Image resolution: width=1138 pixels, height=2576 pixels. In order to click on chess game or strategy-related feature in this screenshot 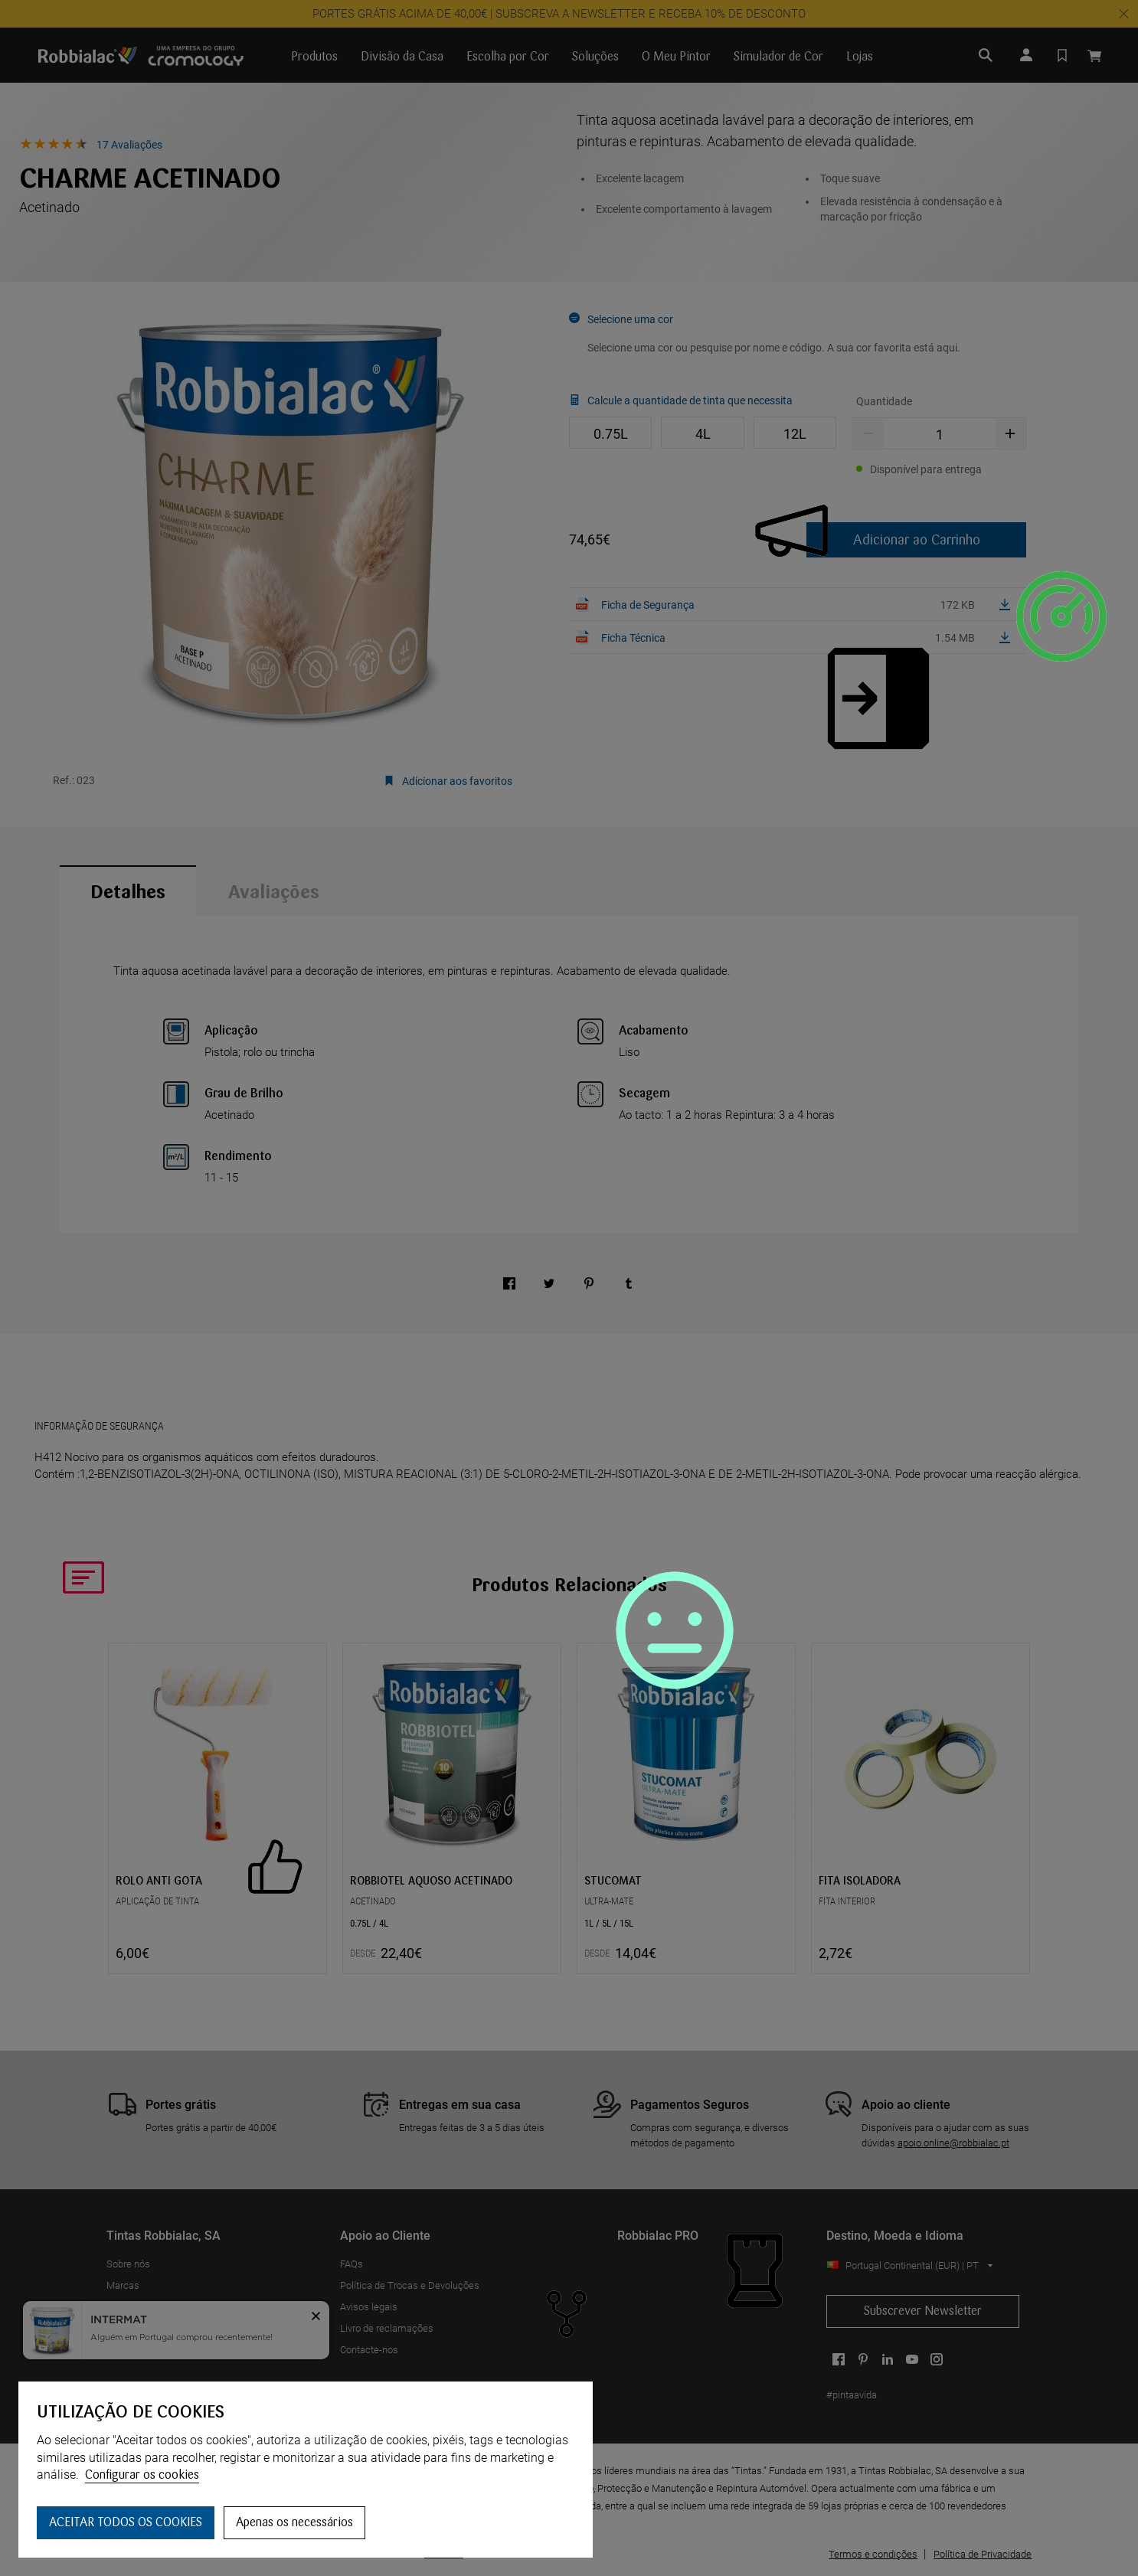, I will do `click(754, 2270)`.